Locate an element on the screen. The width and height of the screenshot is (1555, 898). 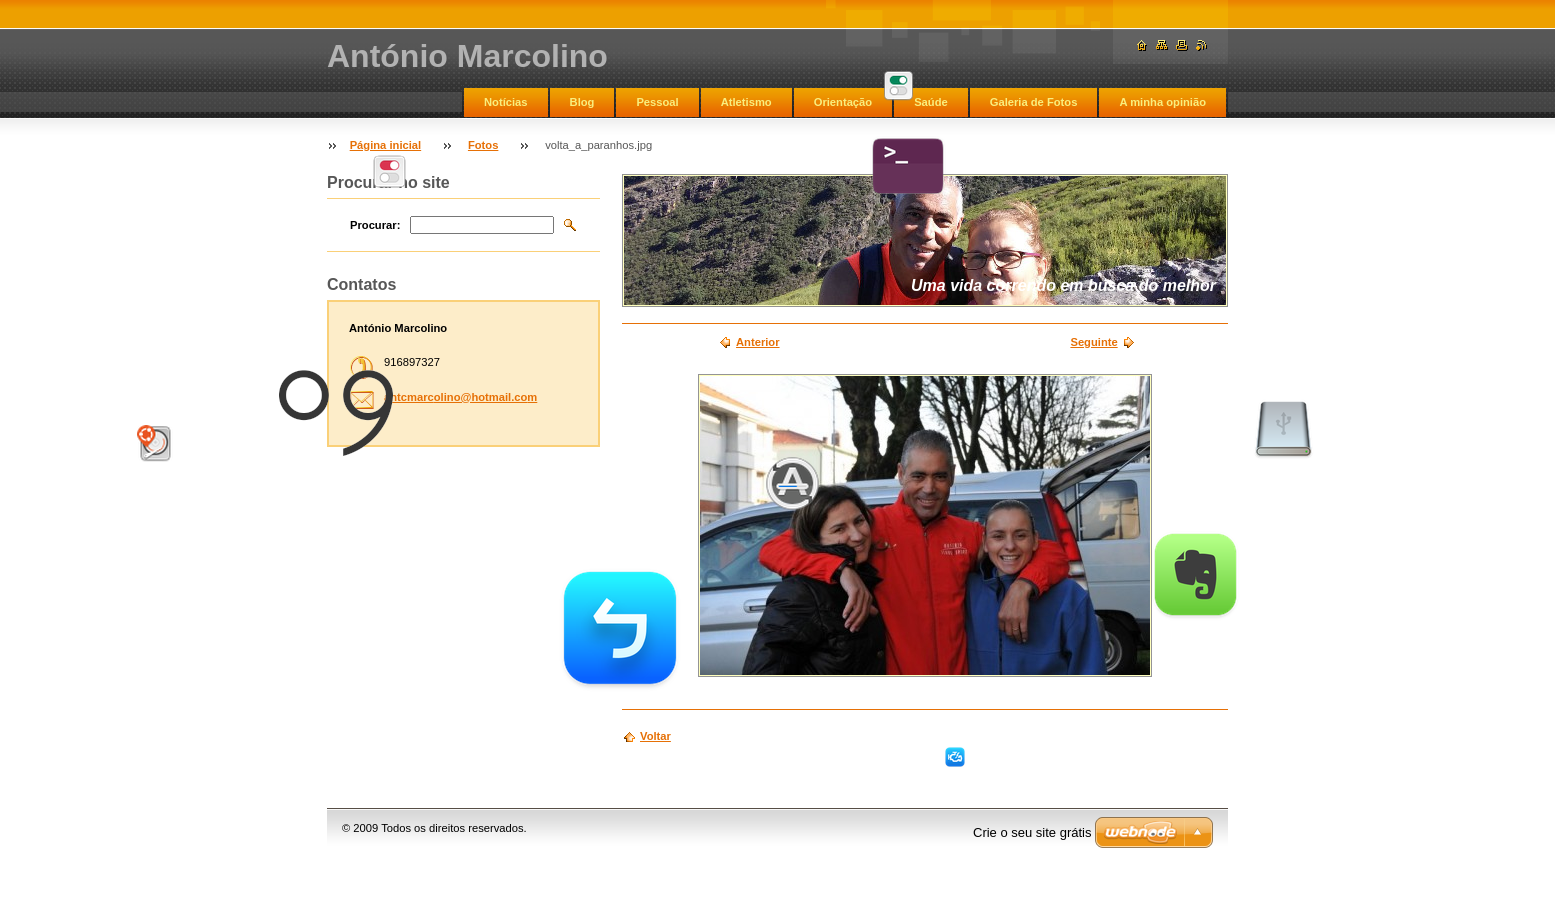
open desktop preferences and settings is located at coordinates (898, 85).